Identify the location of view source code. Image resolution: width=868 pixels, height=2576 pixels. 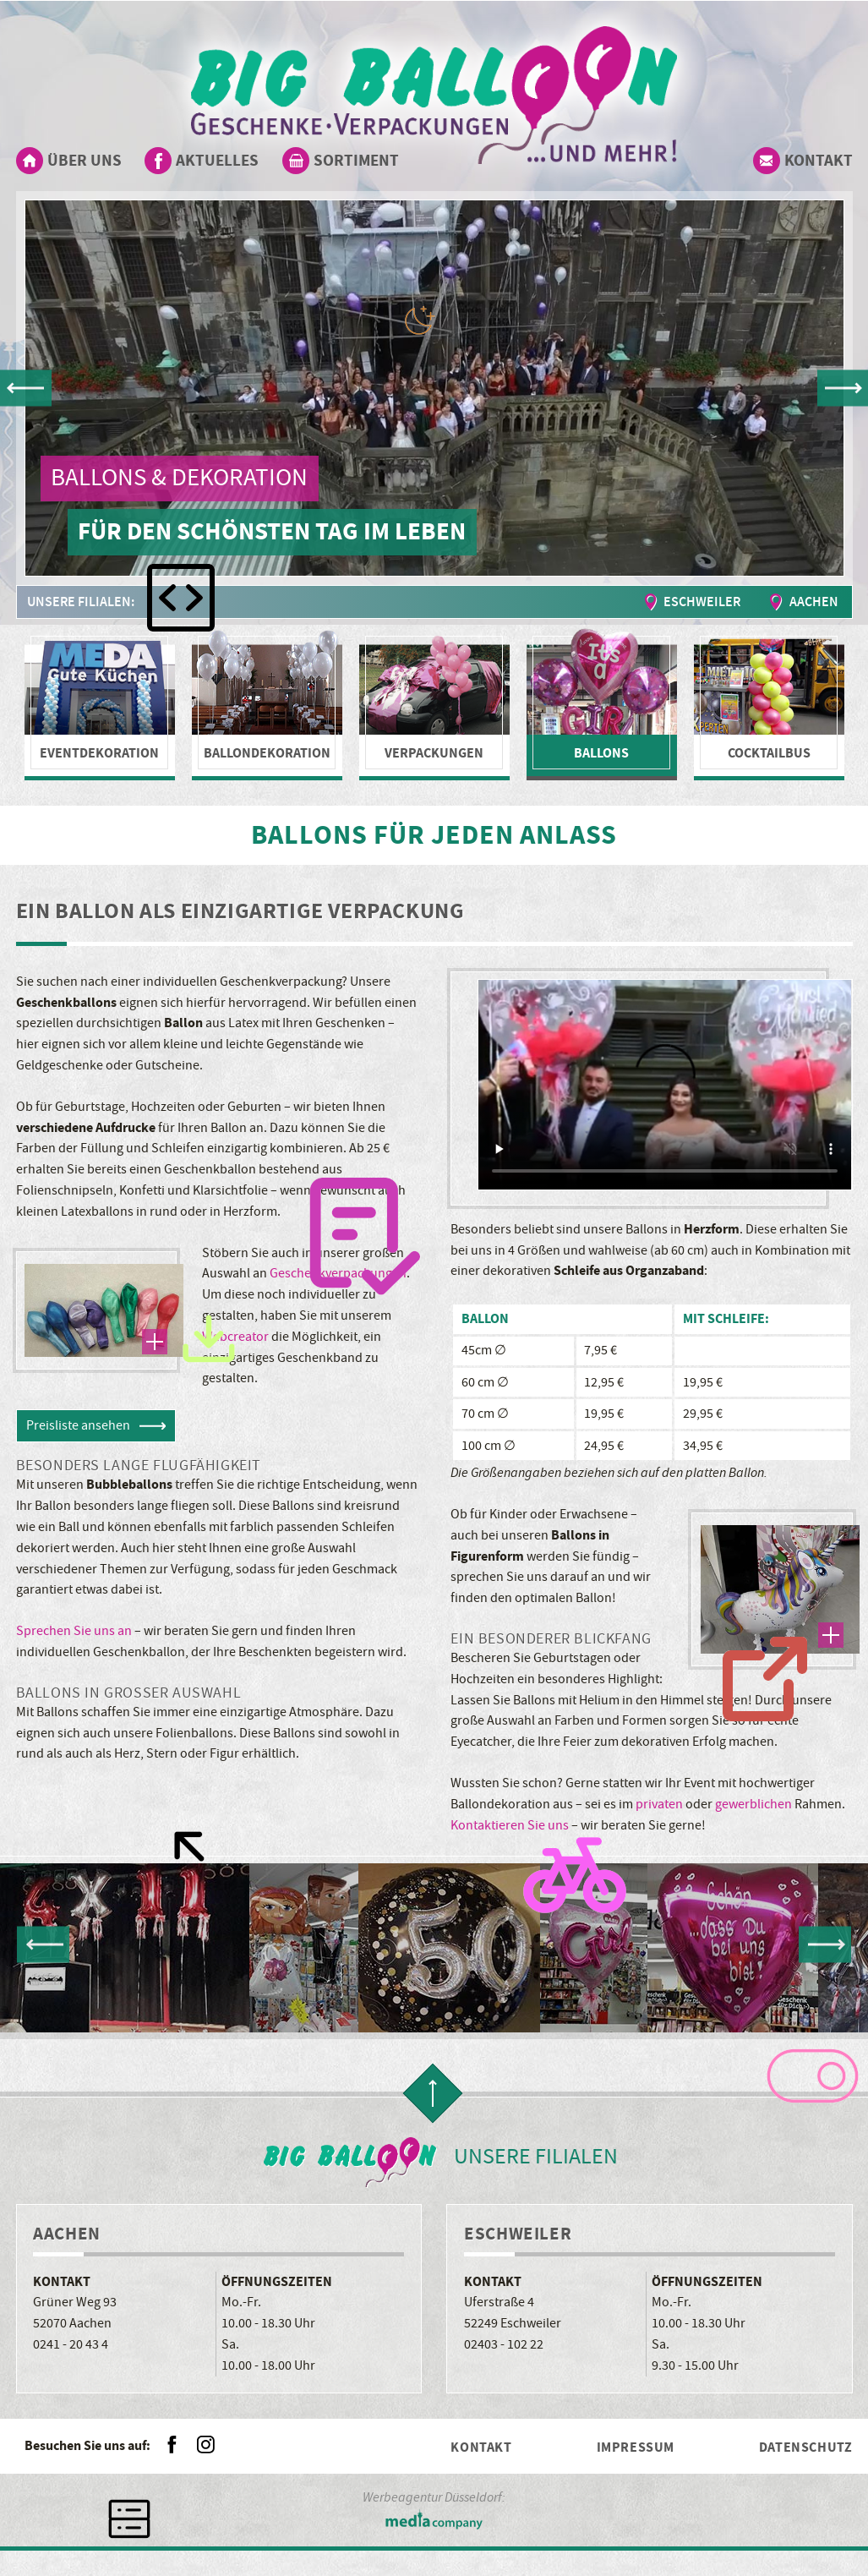
(181, 598).